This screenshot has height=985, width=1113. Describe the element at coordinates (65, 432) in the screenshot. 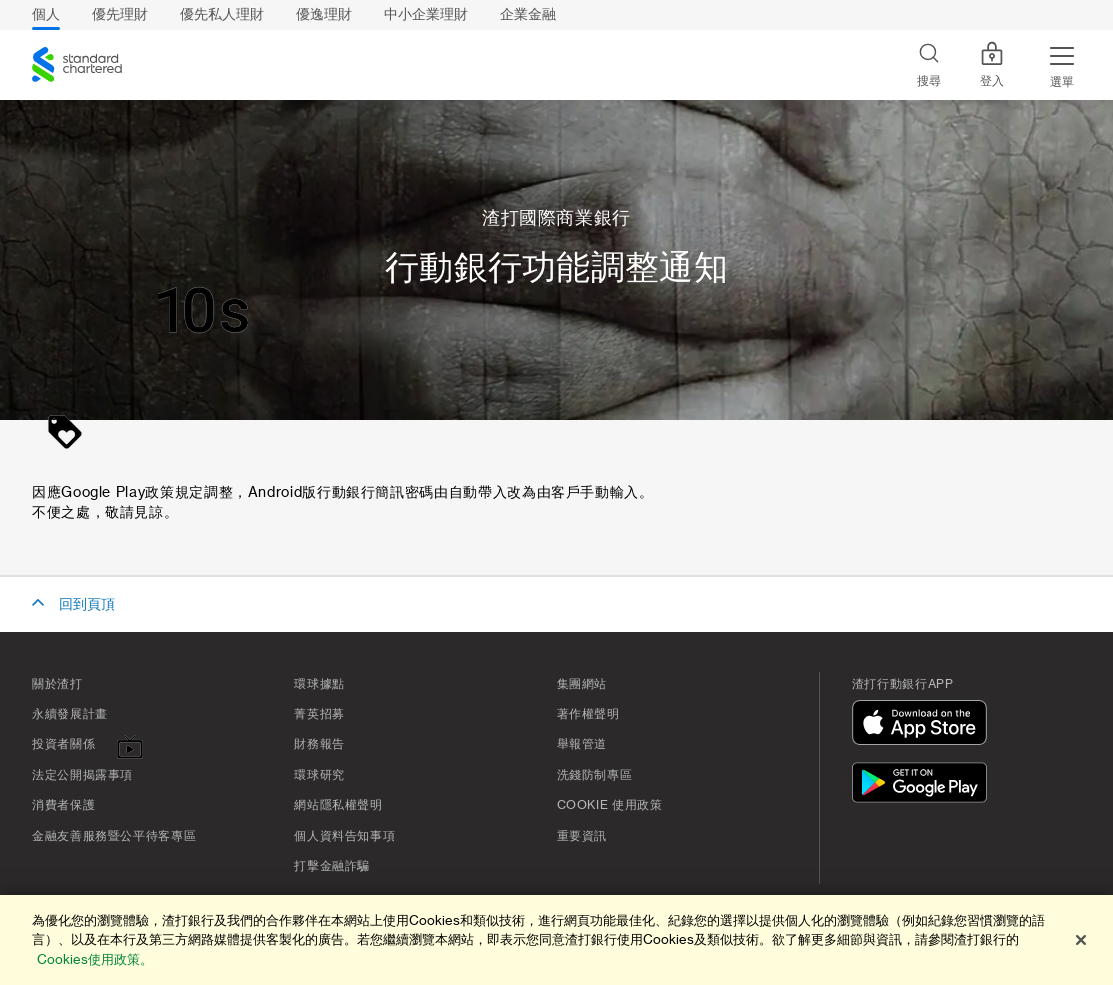

I see `view loyalty rewards or points` at that location.